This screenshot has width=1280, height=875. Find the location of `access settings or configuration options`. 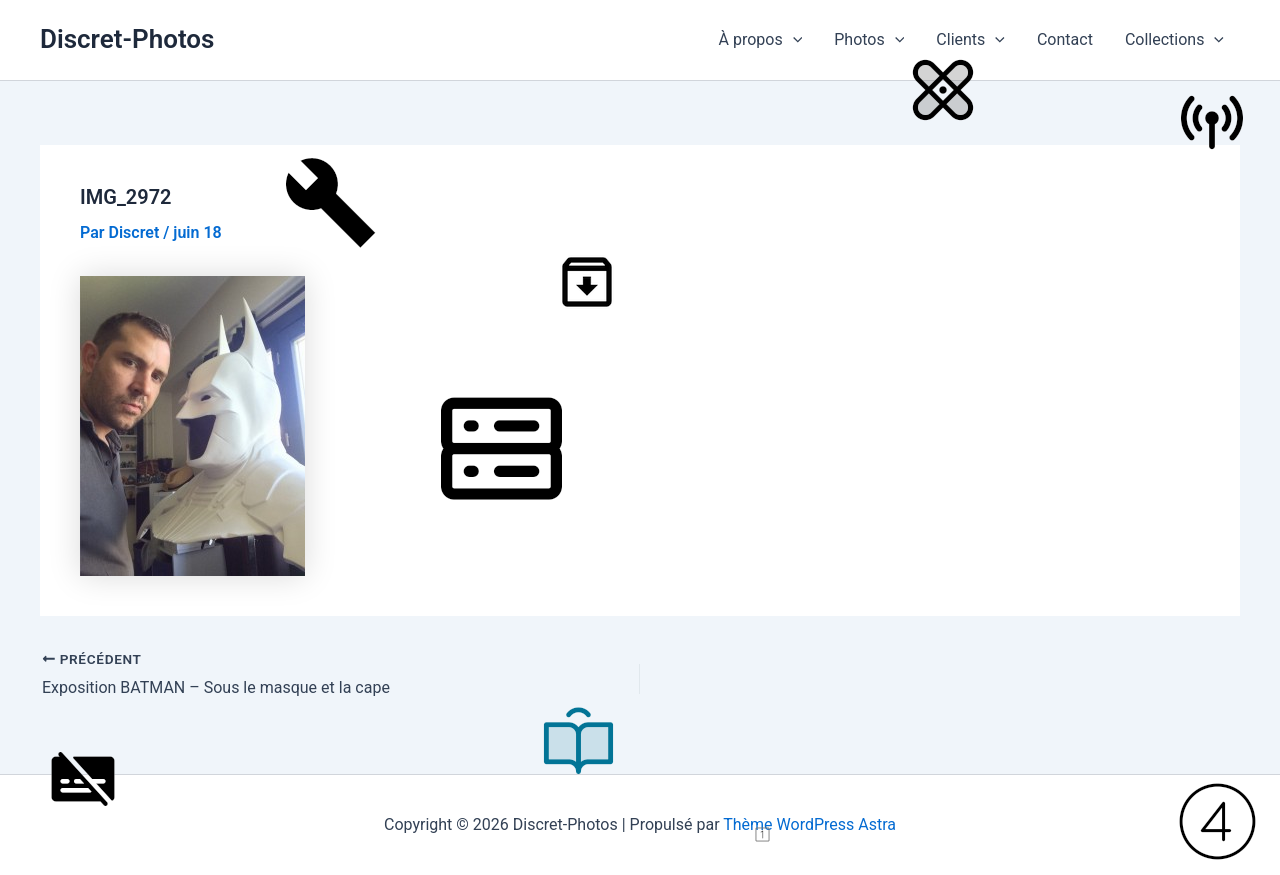

access settings or configuration options is located at coordinates (330, 202).